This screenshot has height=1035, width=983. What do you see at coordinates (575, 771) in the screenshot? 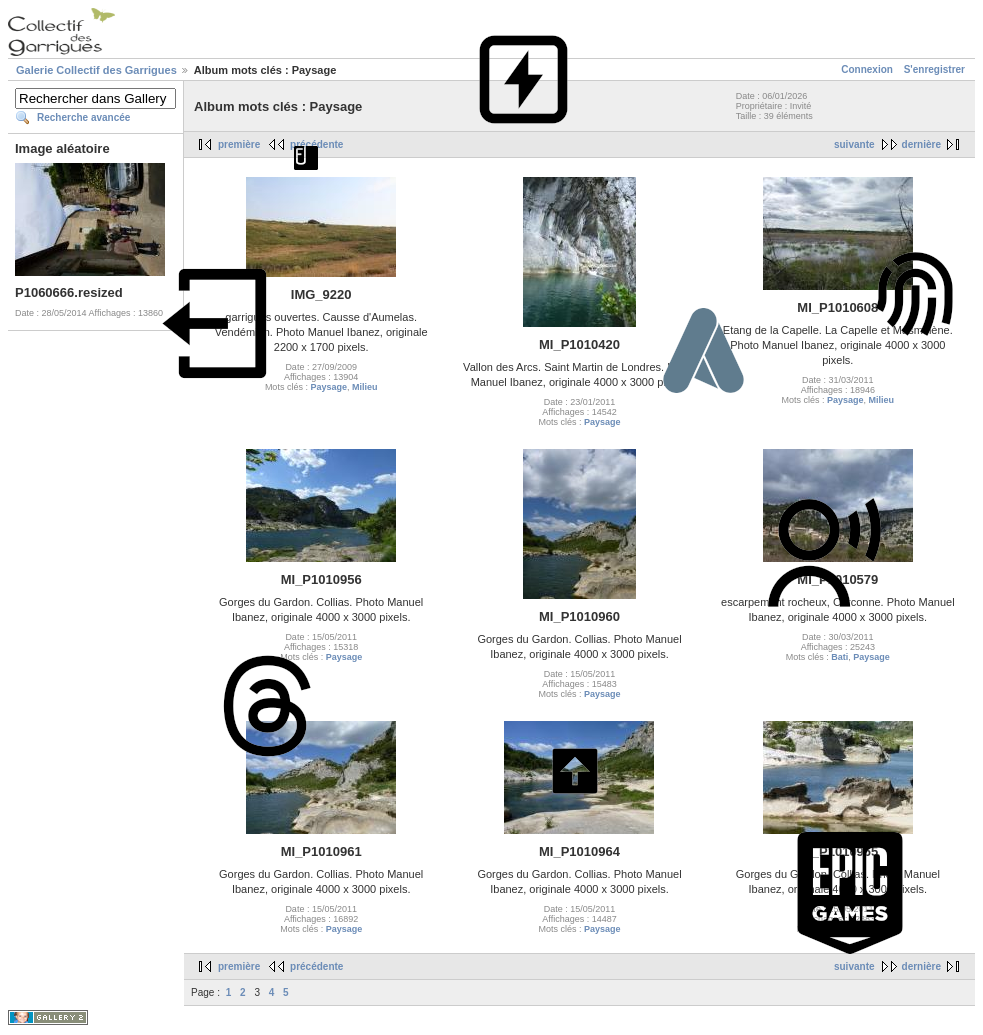
I see `upload a file or document` at bounding box center [575, 771].